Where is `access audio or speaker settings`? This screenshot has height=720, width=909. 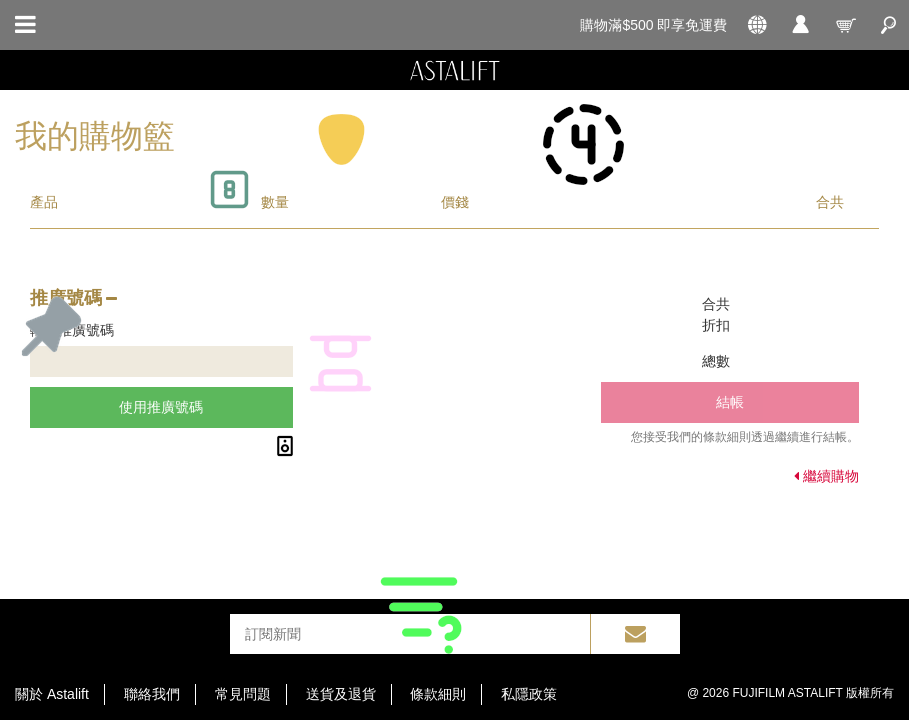
access audio or speaker settings is located at coordinates (285, 446).